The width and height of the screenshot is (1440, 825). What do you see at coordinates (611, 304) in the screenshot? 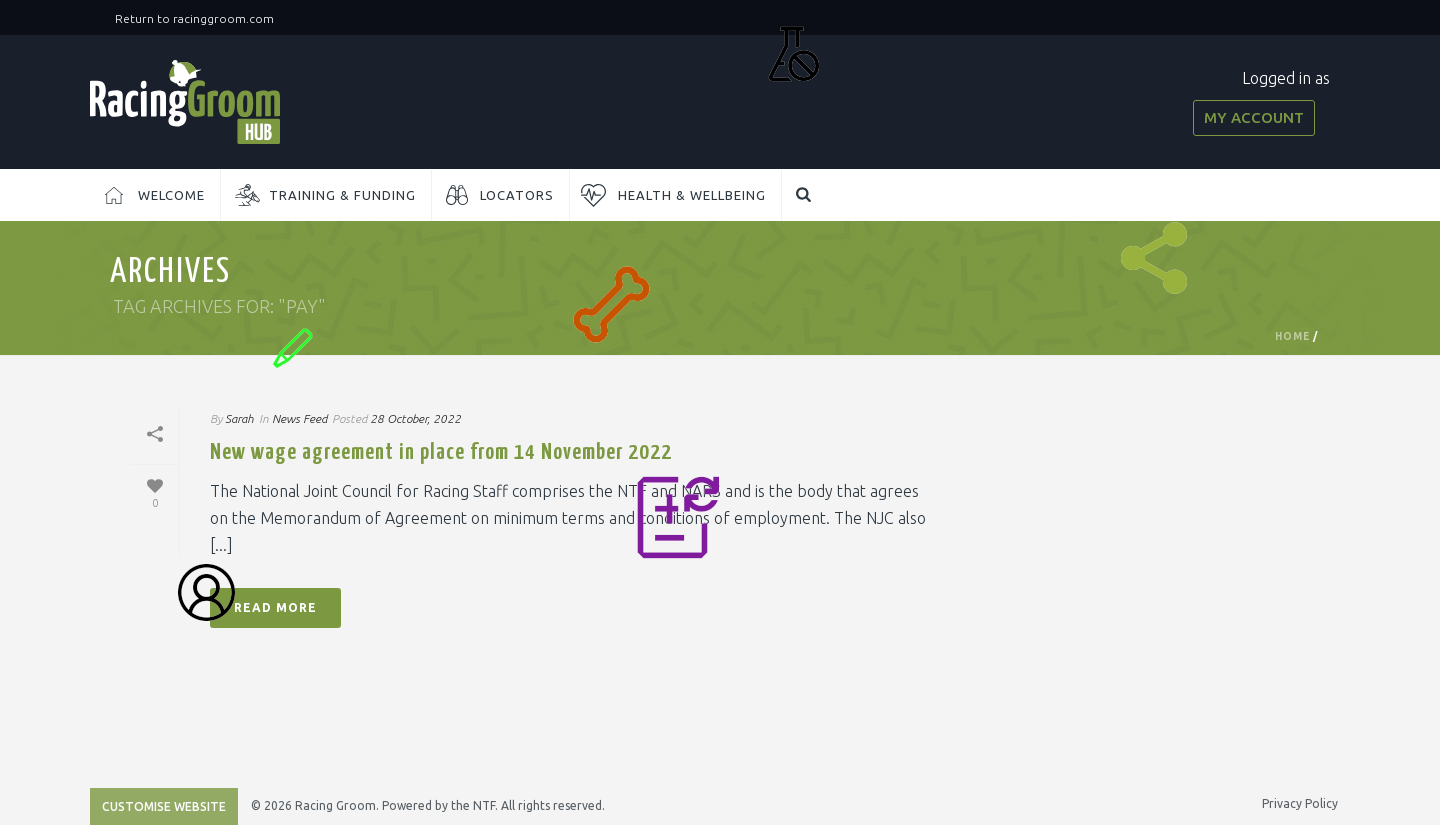
I see `access pet-related features or settings` at bounding box center [611, 304].